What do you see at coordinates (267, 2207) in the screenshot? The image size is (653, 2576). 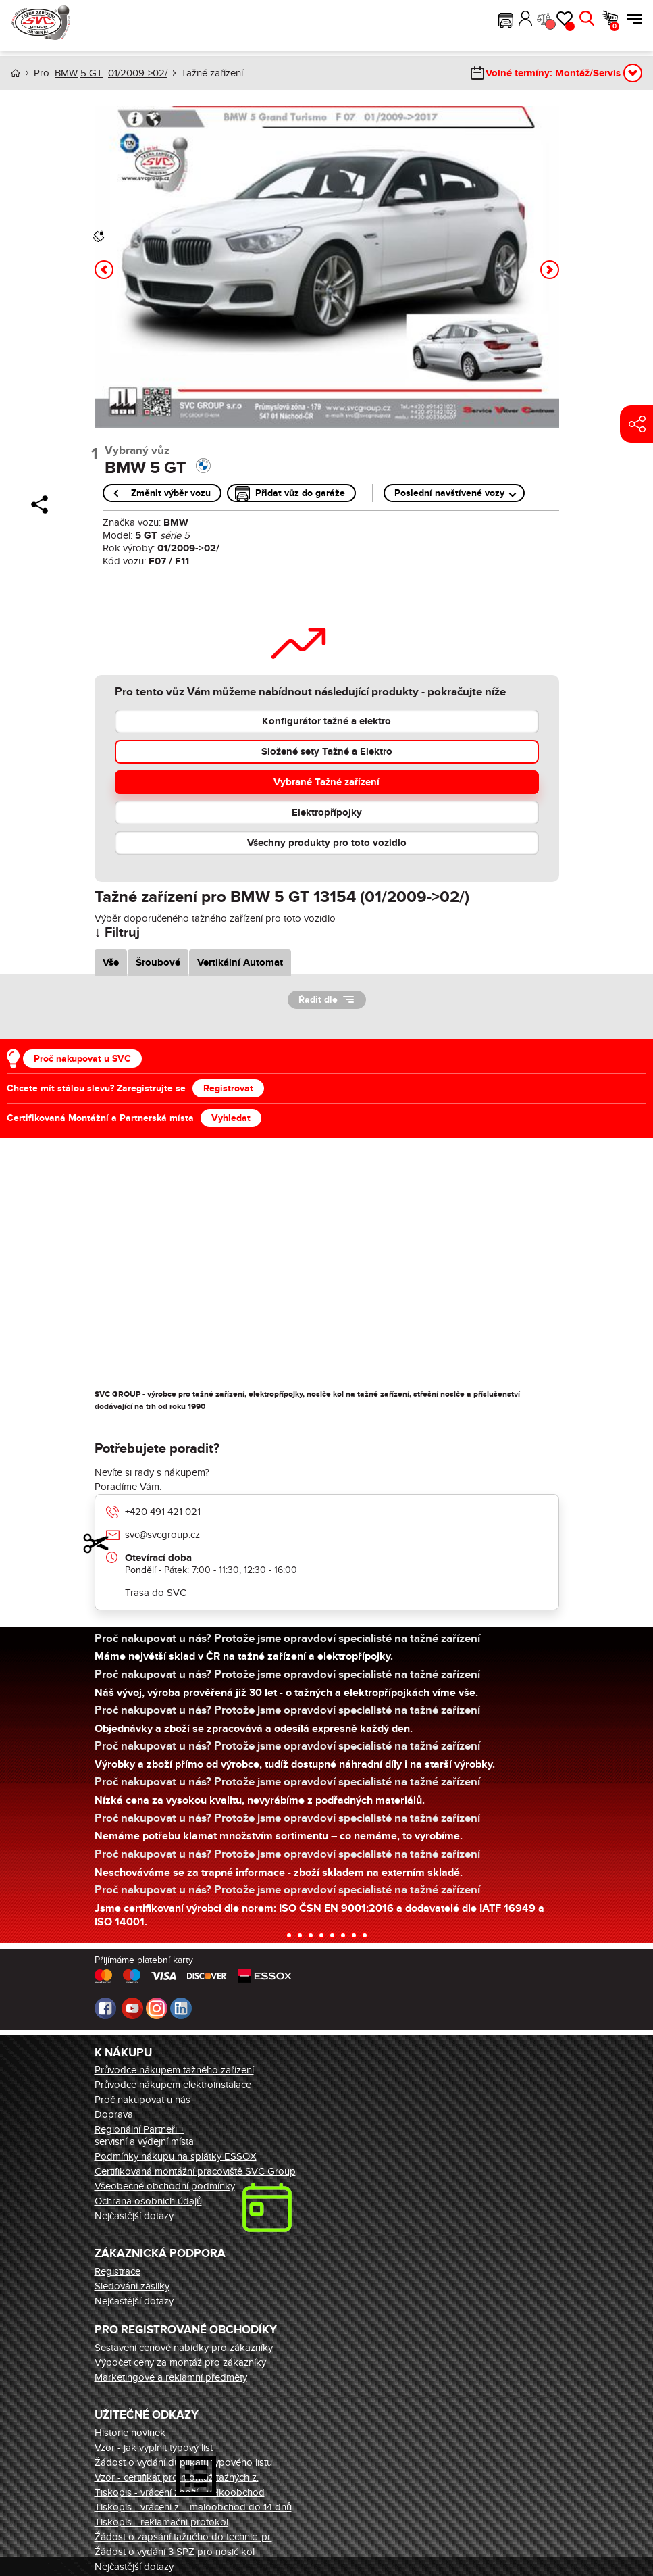 I see `view today's date or events` at bounding box center [267, 2207].